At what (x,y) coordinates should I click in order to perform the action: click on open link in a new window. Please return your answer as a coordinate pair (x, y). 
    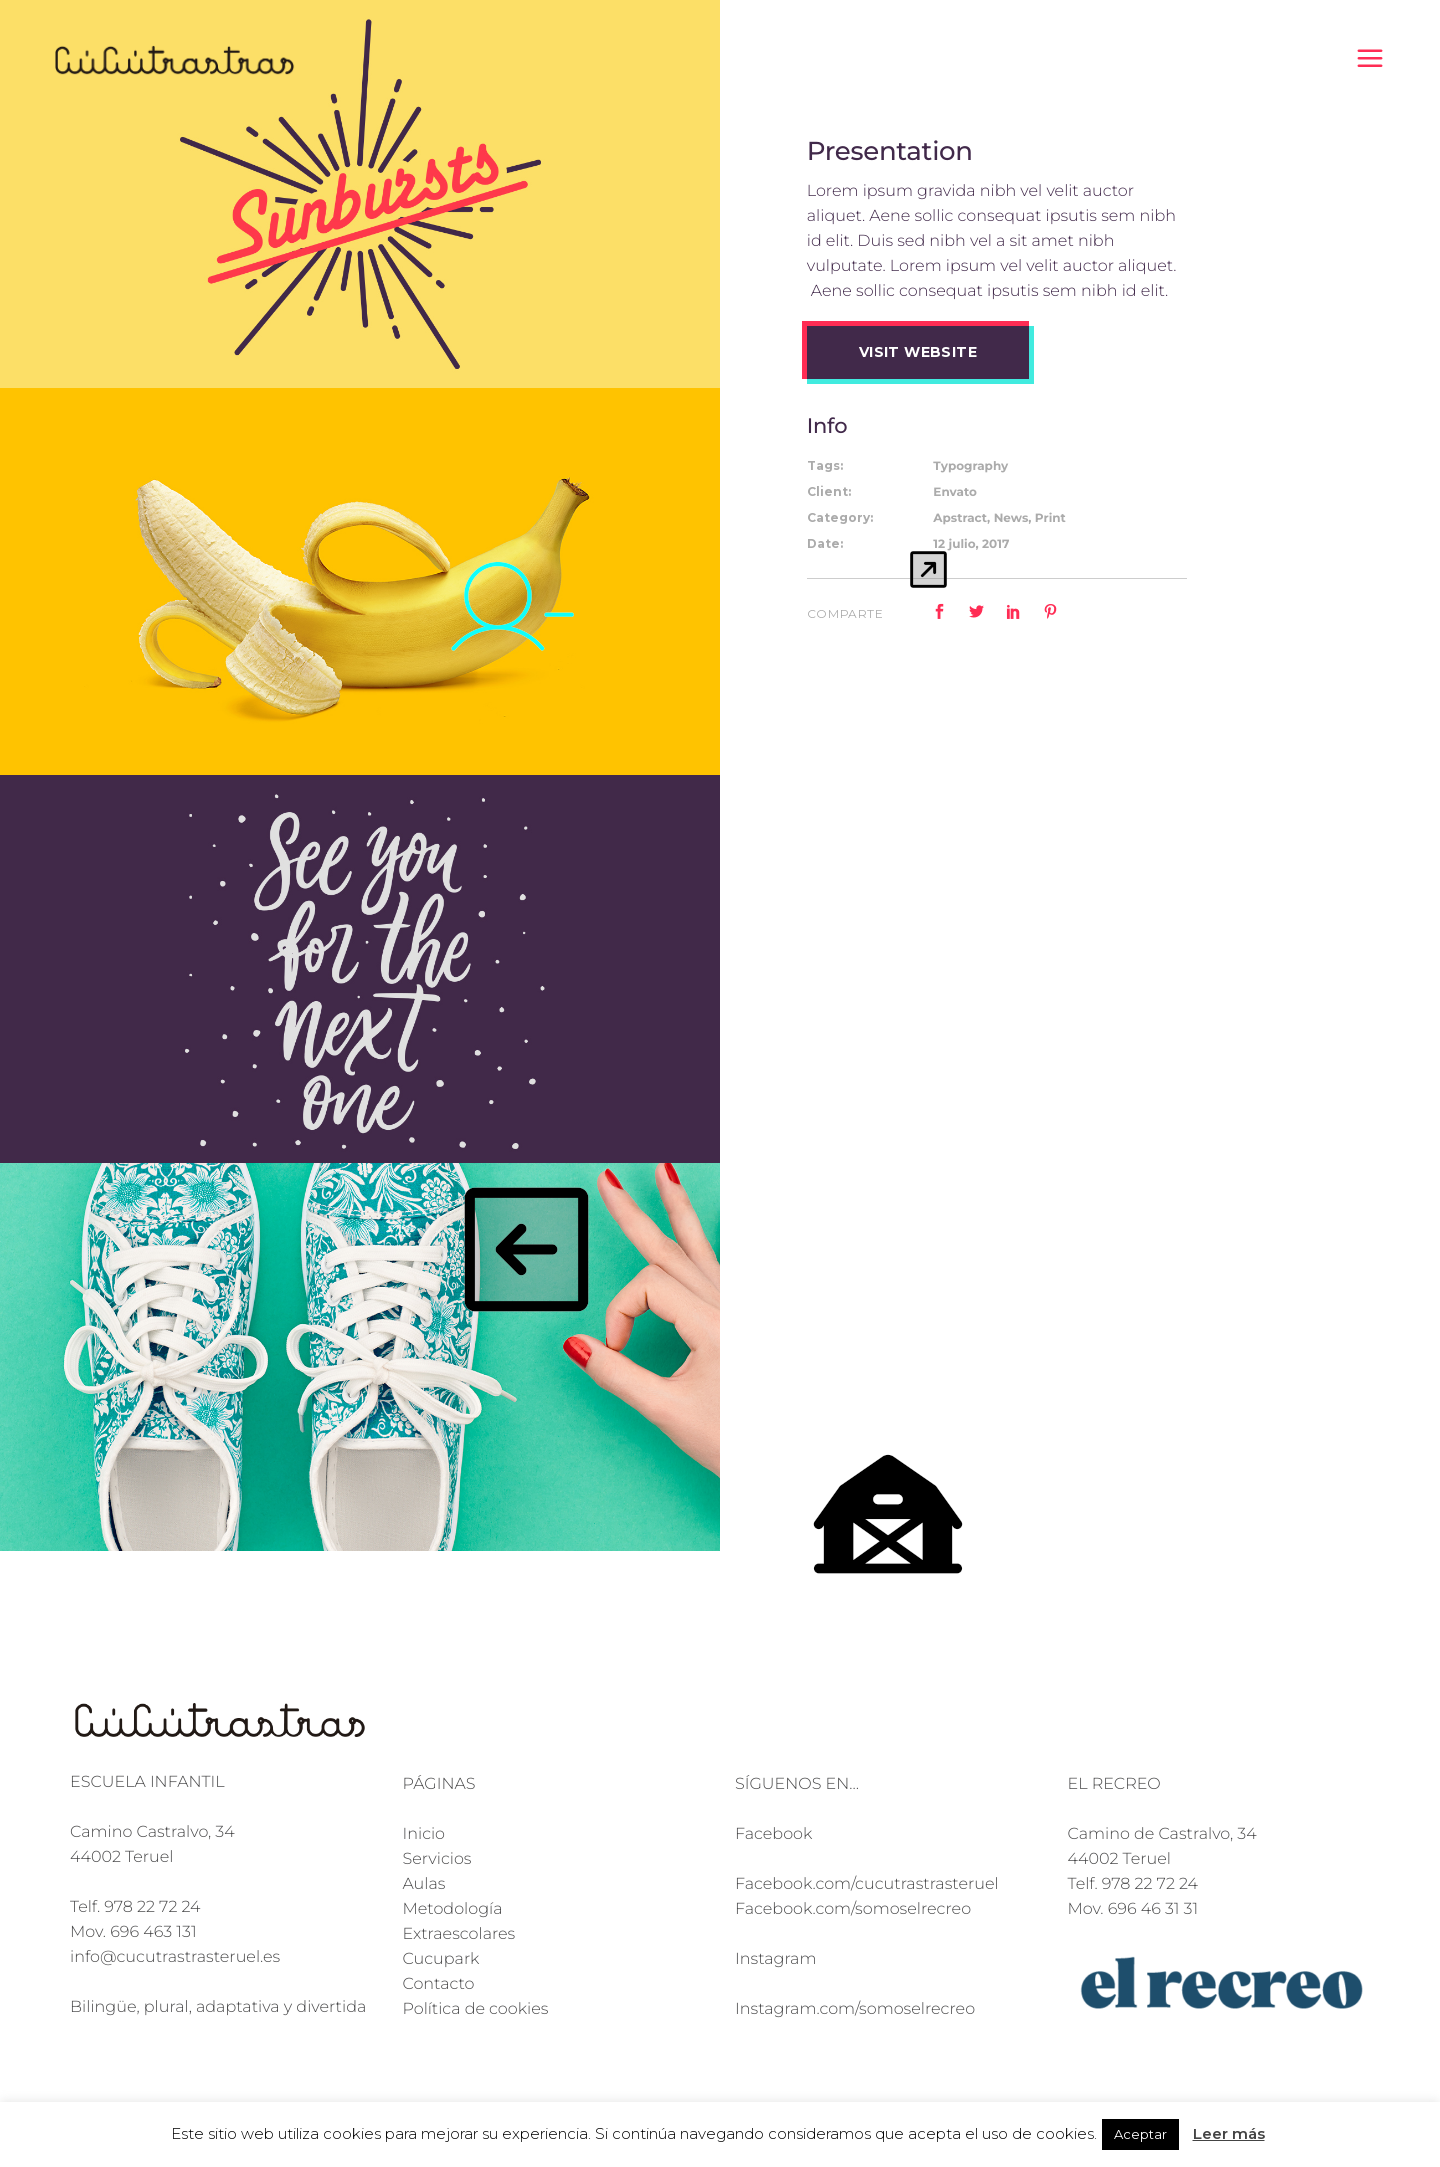
    Looking at the image, I should click on (928, 569).